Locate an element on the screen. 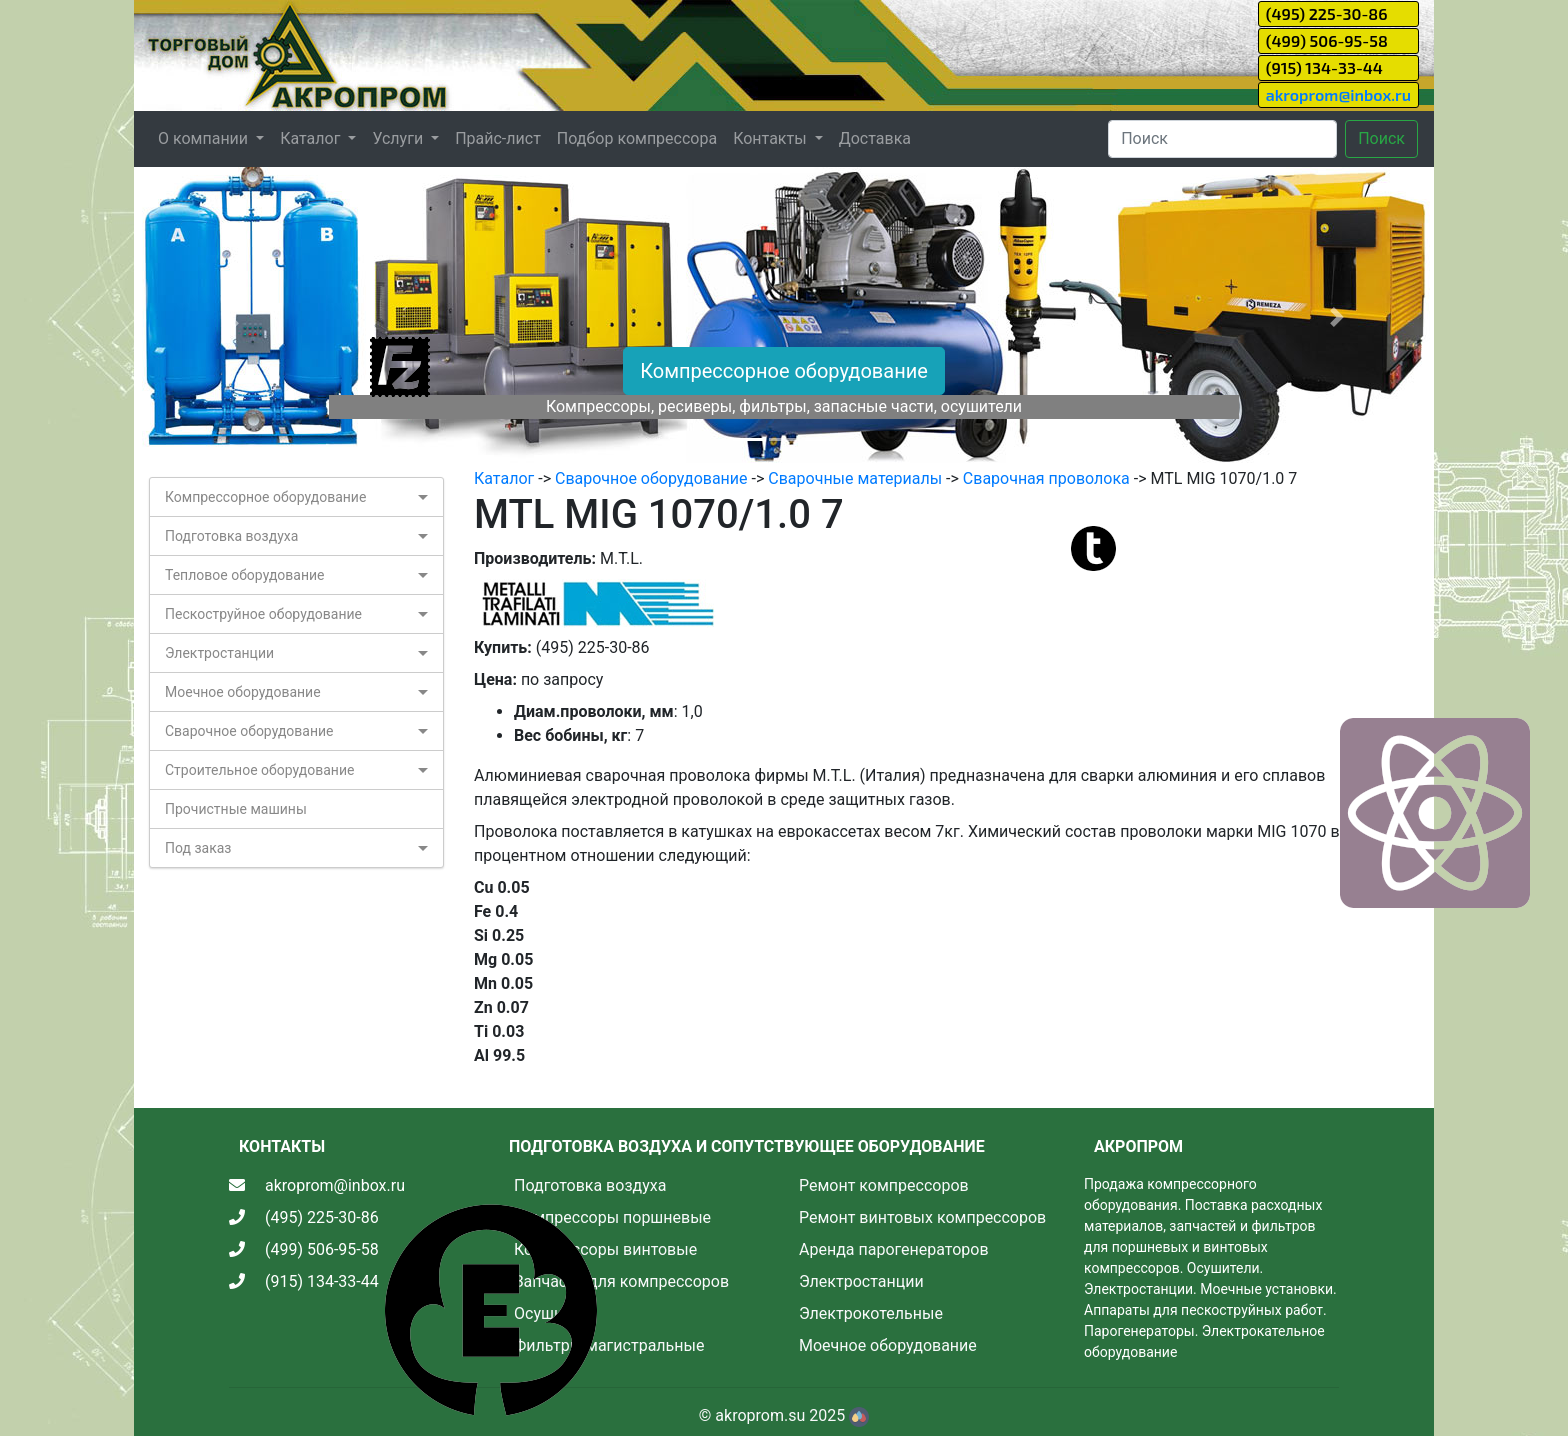 The image size is (1568, 1436). visit protondb website for linux gaming compatibility is located at coordinates (1435, 813).